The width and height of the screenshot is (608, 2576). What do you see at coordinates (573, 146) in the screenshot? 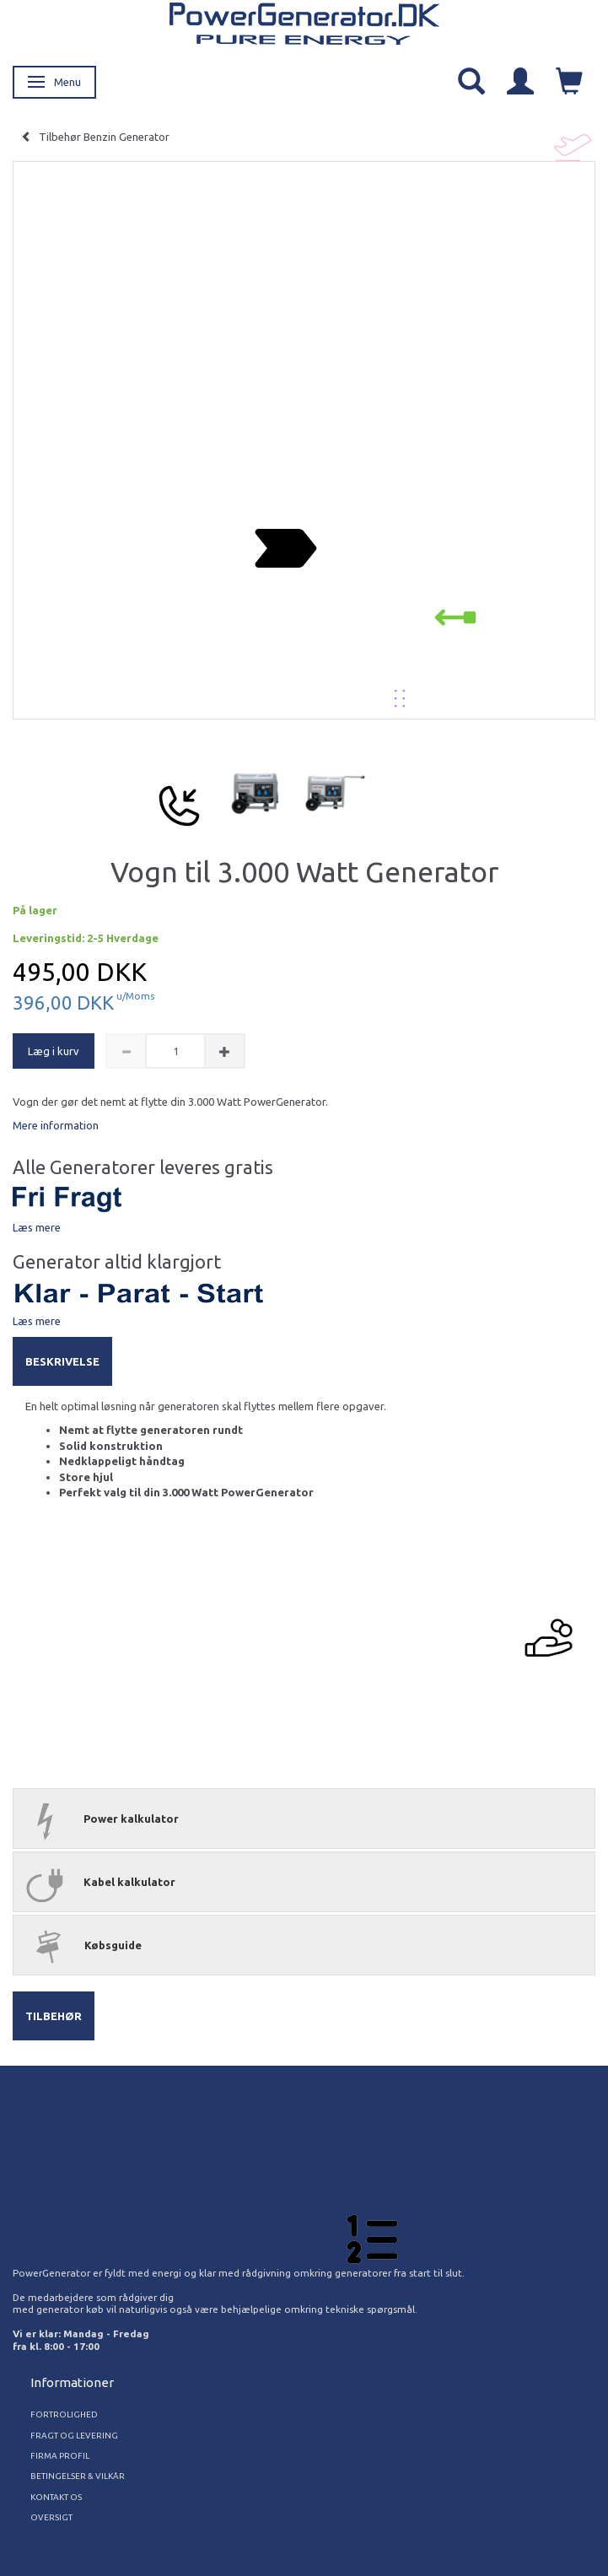
I see `indicates flight departure status` at bounding box center [573, 146].